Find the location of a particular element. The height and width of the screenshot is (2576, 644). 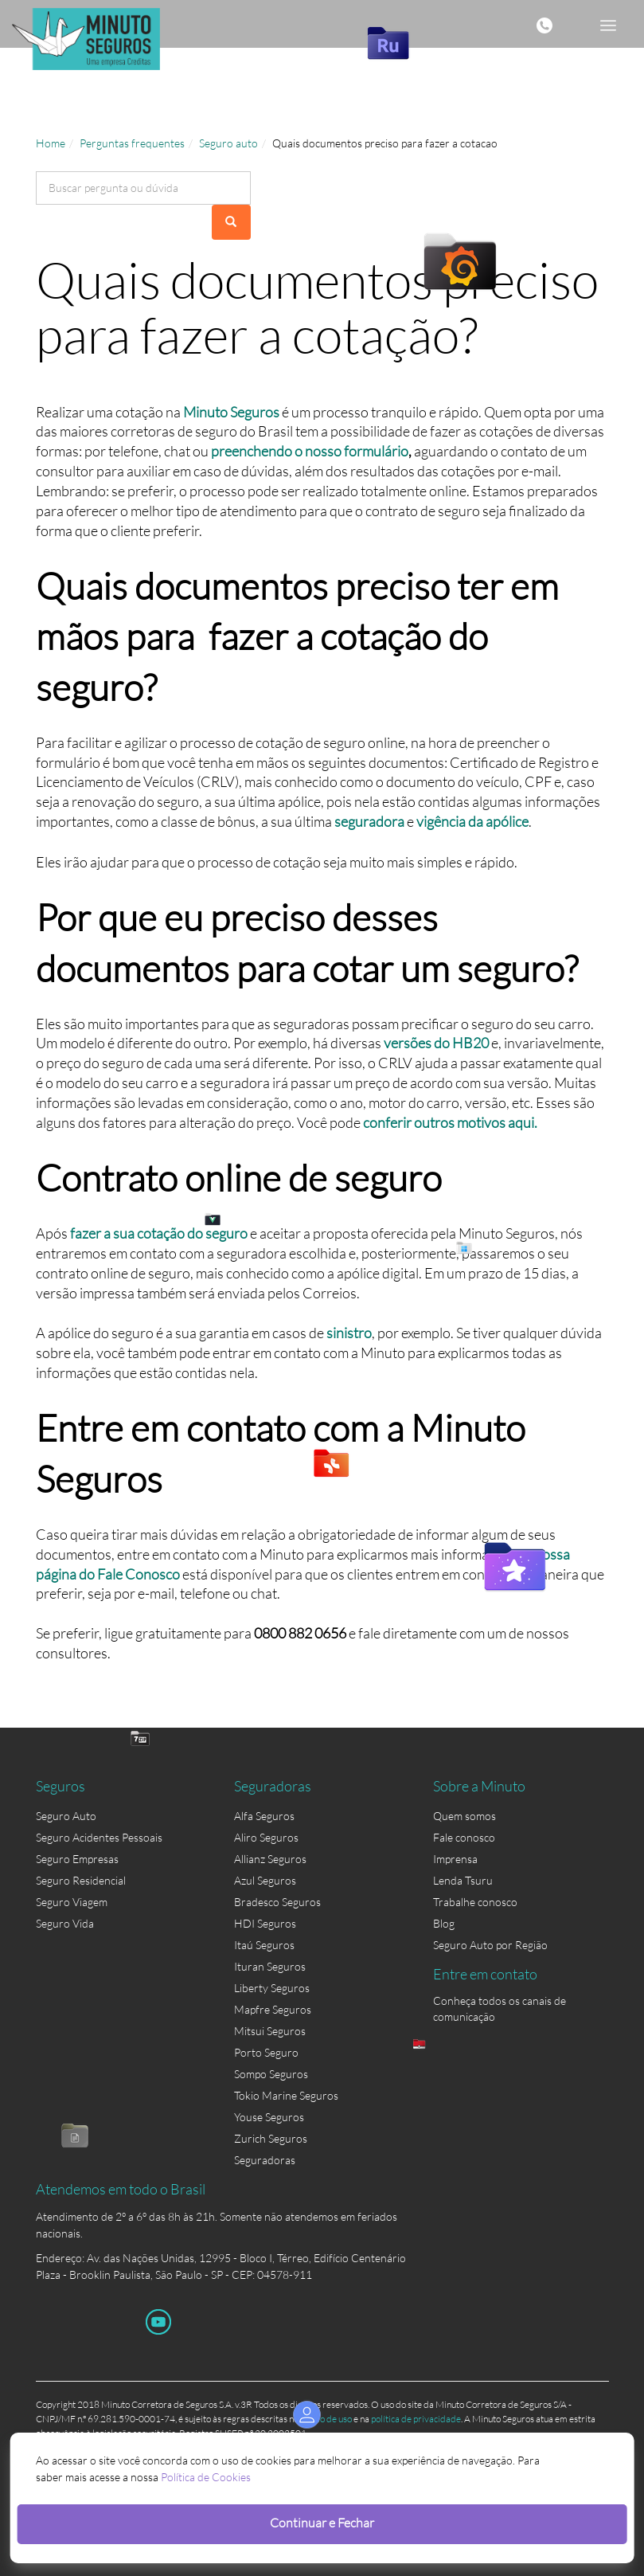

open telegram premium files folder is located at coordinates (514, 1568).